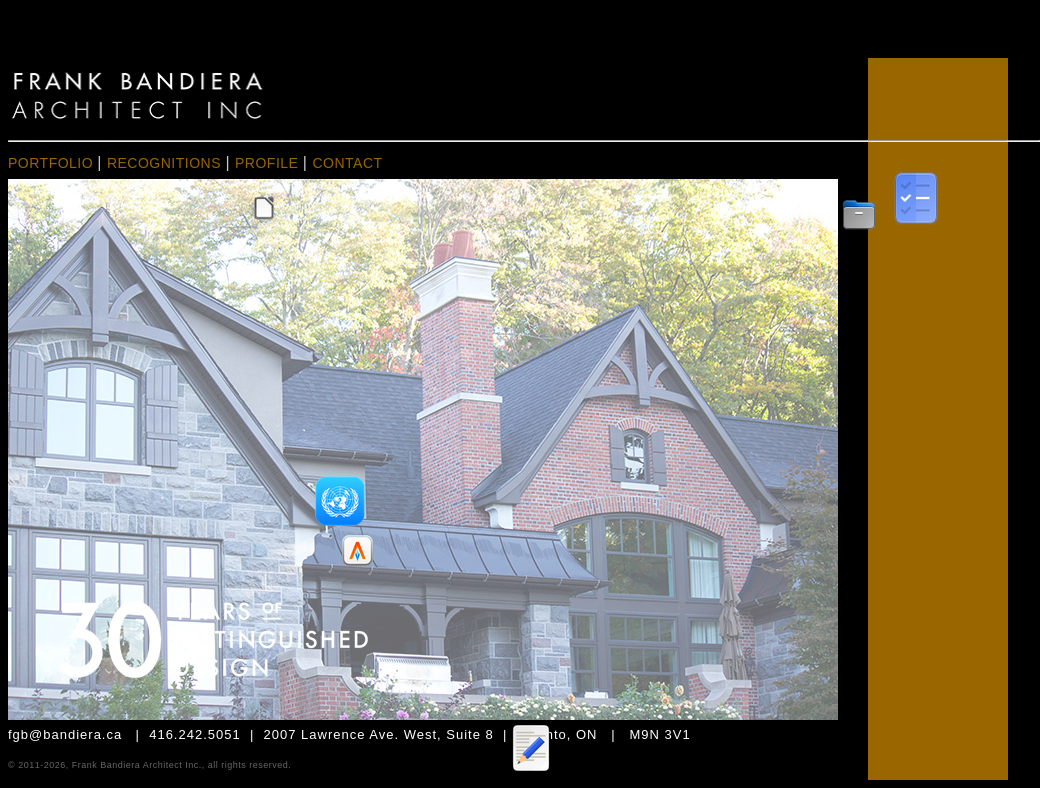 The height and width of the screenshot is (788, 1040). What do you see at coordinates (916, 198) in the screenshot?
I see `open your to-do list app` at bounding box center [916, 198].